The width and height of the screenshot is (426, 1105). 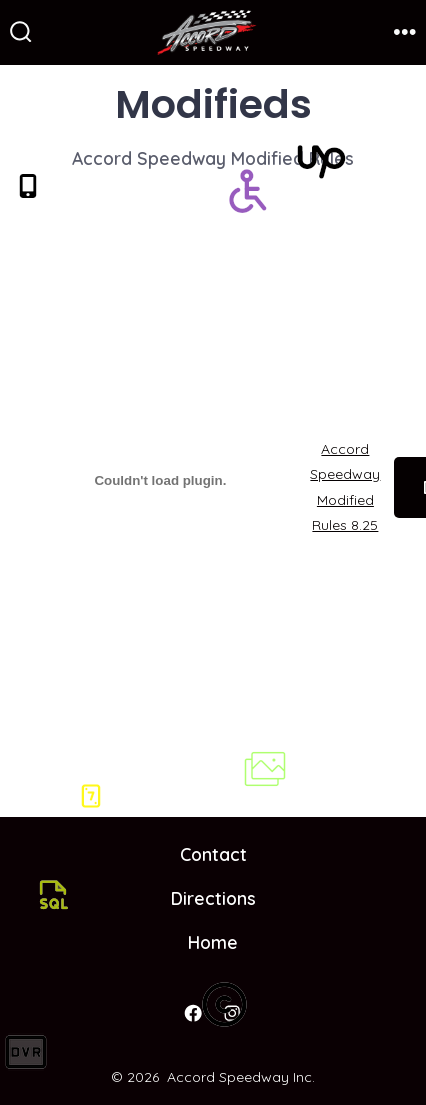 What do you see at coordinates (249, 191) in the screenshot?
I see `accessibility options or settings` at bounding box center [249, 191].